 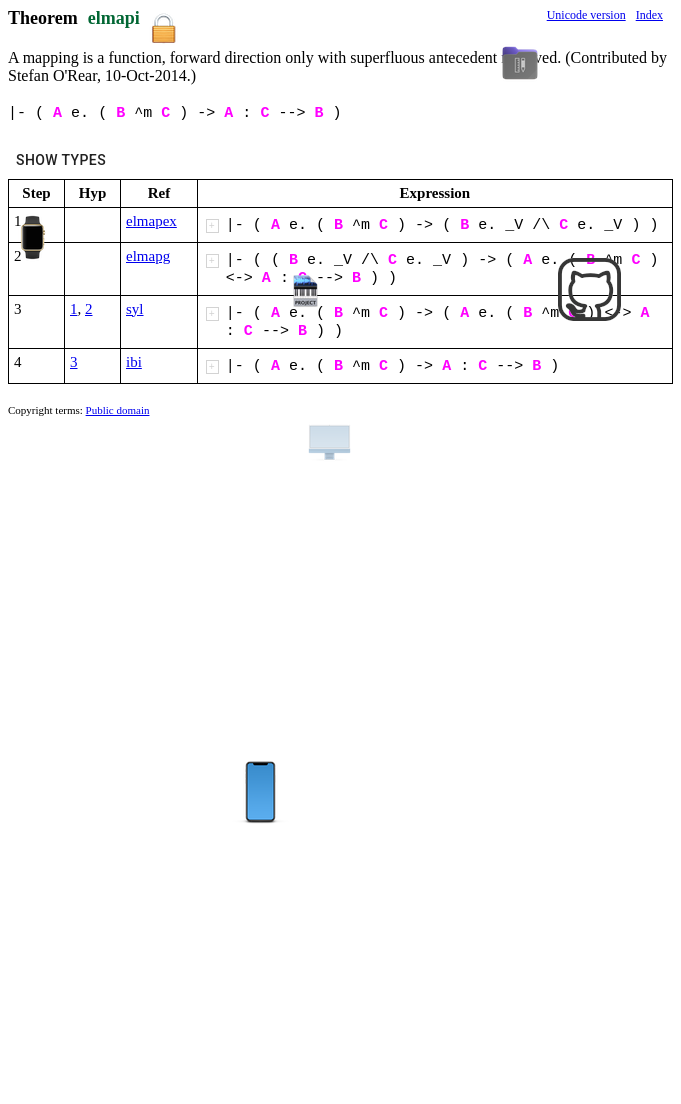 What do you see at coordinates (520, 63) in the screenshot?
I see `open templates folder` at bounding box center [520, 63].